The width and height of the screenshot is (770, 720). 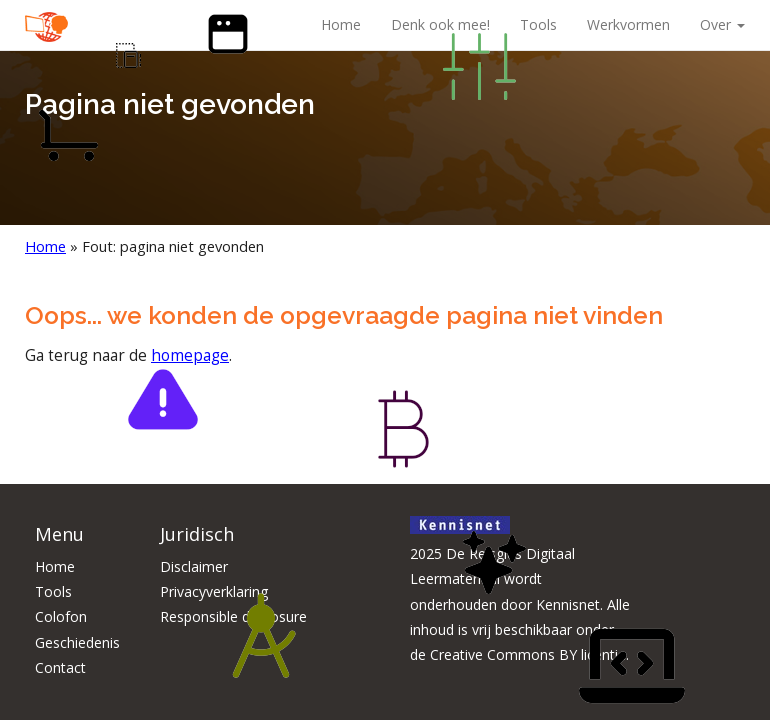 What do you see at coordinates (163, 401) in the screenshot?
I see `indicates a warning or caution state` at bounding box center [163, 401].